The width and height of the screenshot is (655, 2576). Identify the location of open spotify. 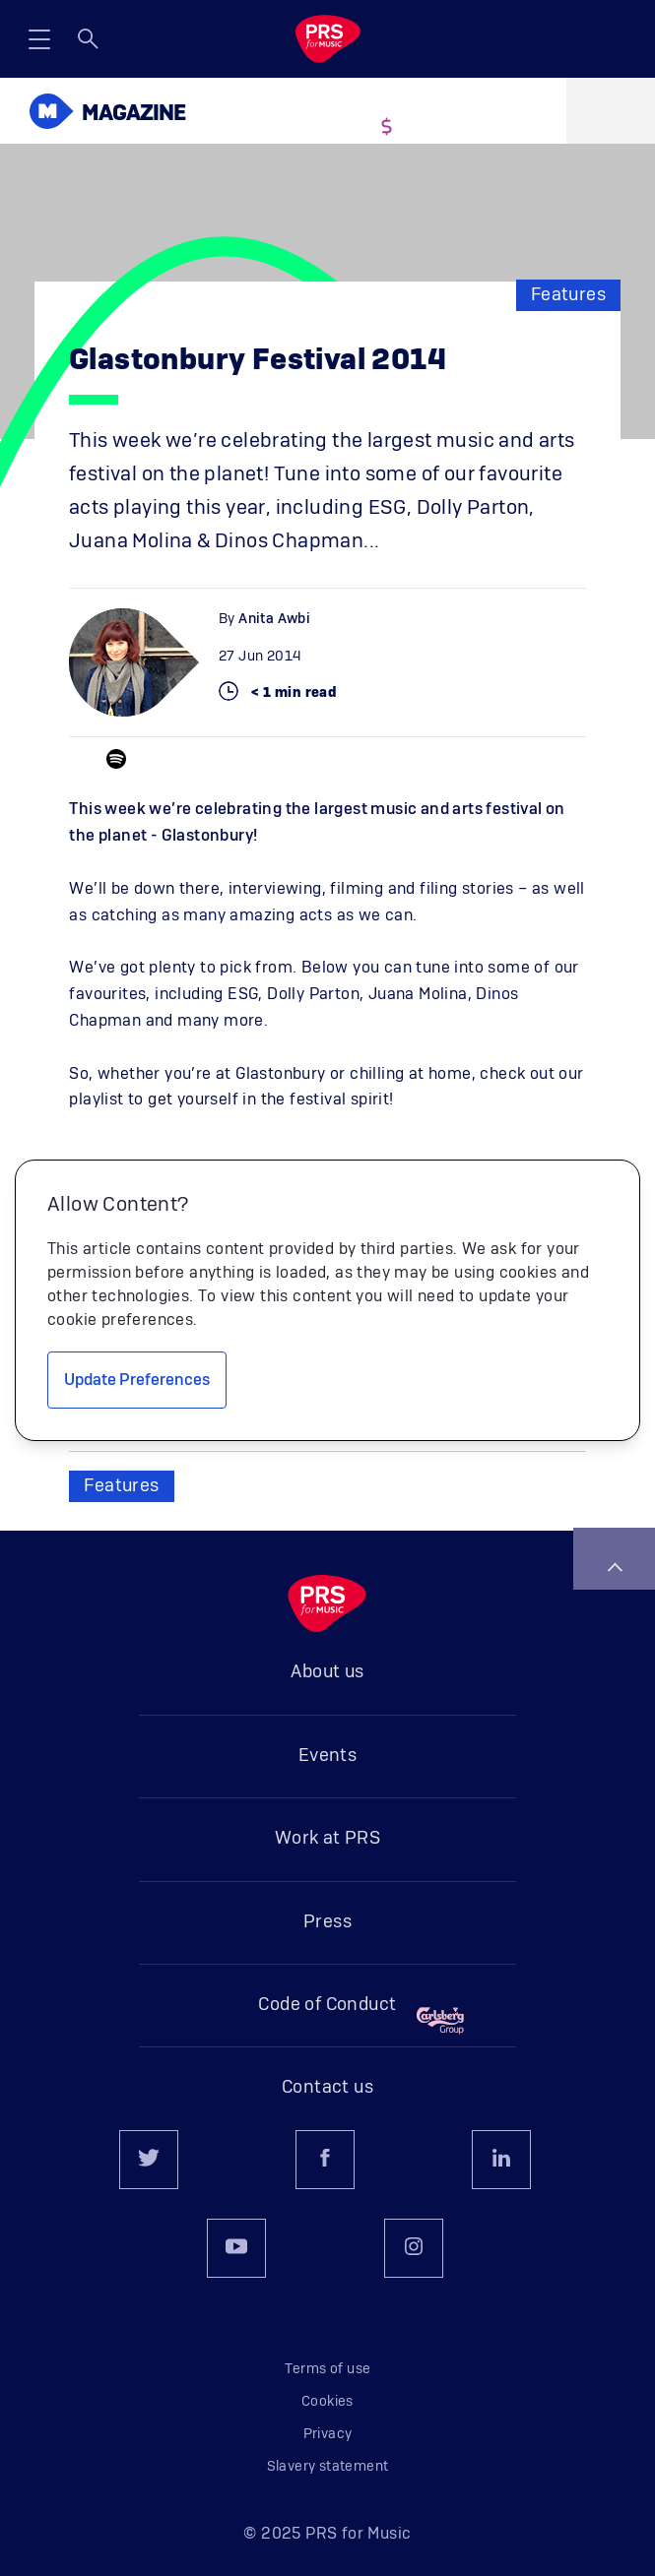
(116, 759).